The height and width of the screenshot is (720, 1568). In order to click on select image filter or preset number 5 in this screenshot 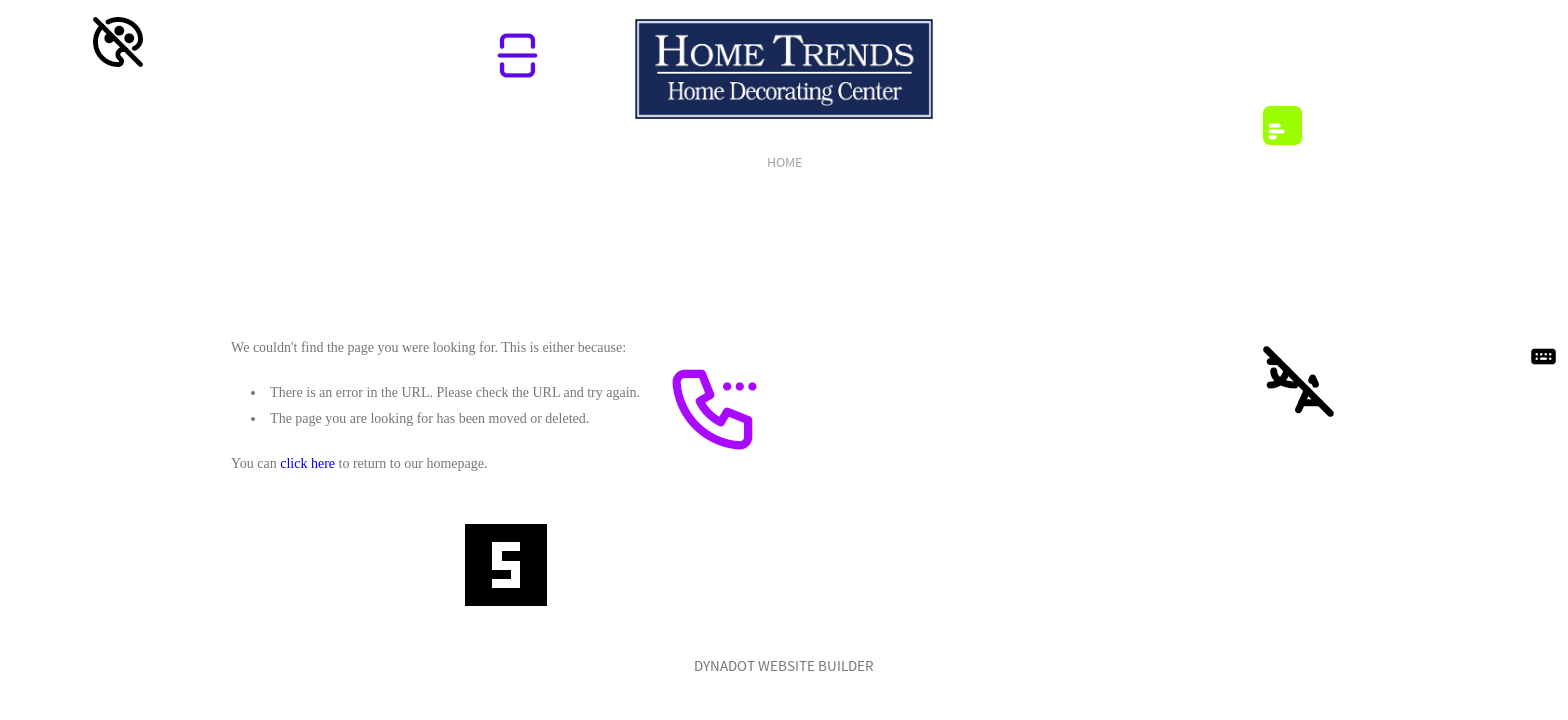, I will do `click(506, 565)`.